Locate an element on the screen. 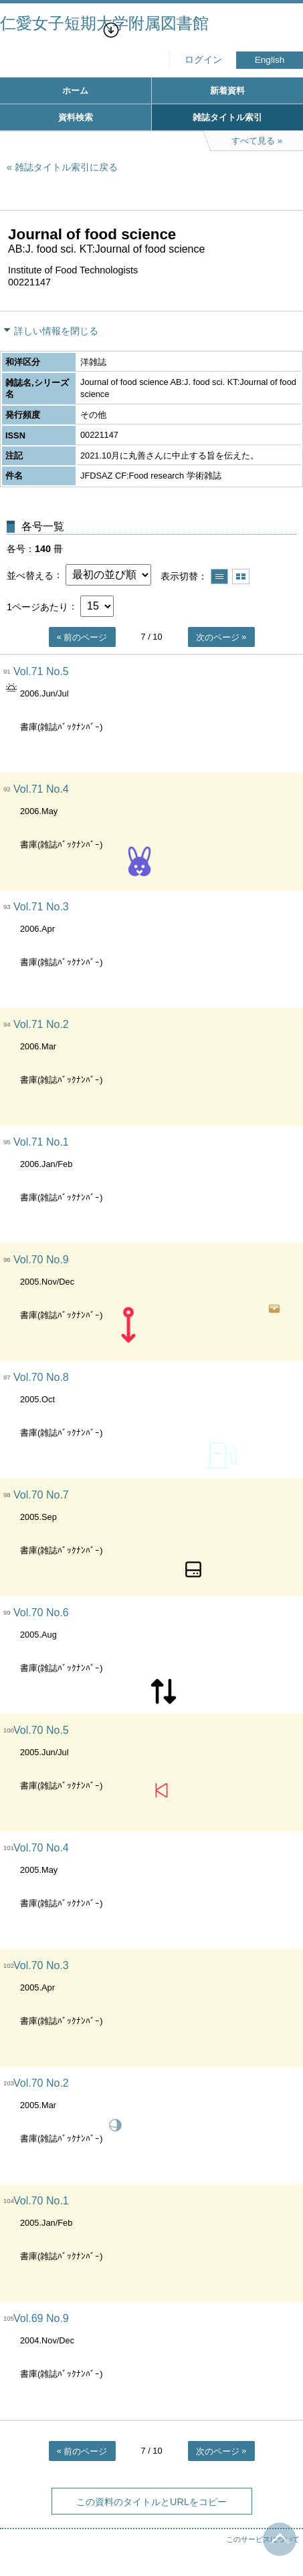 The height and width of the screenshot is (2576, 303). scroll down or view more content is located at coordinates (128, 1325).